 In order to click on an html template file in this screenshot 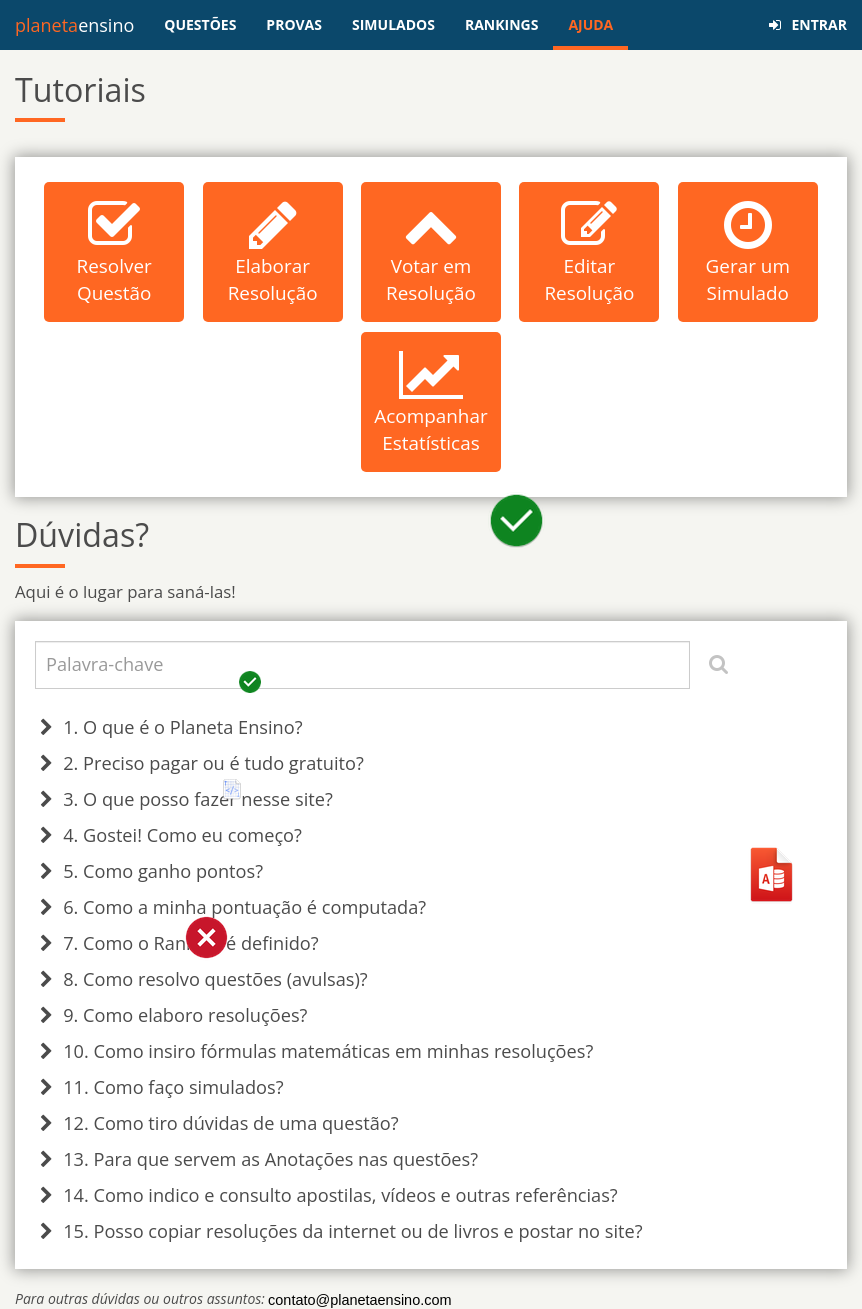, I will do `click(232, 789)`.